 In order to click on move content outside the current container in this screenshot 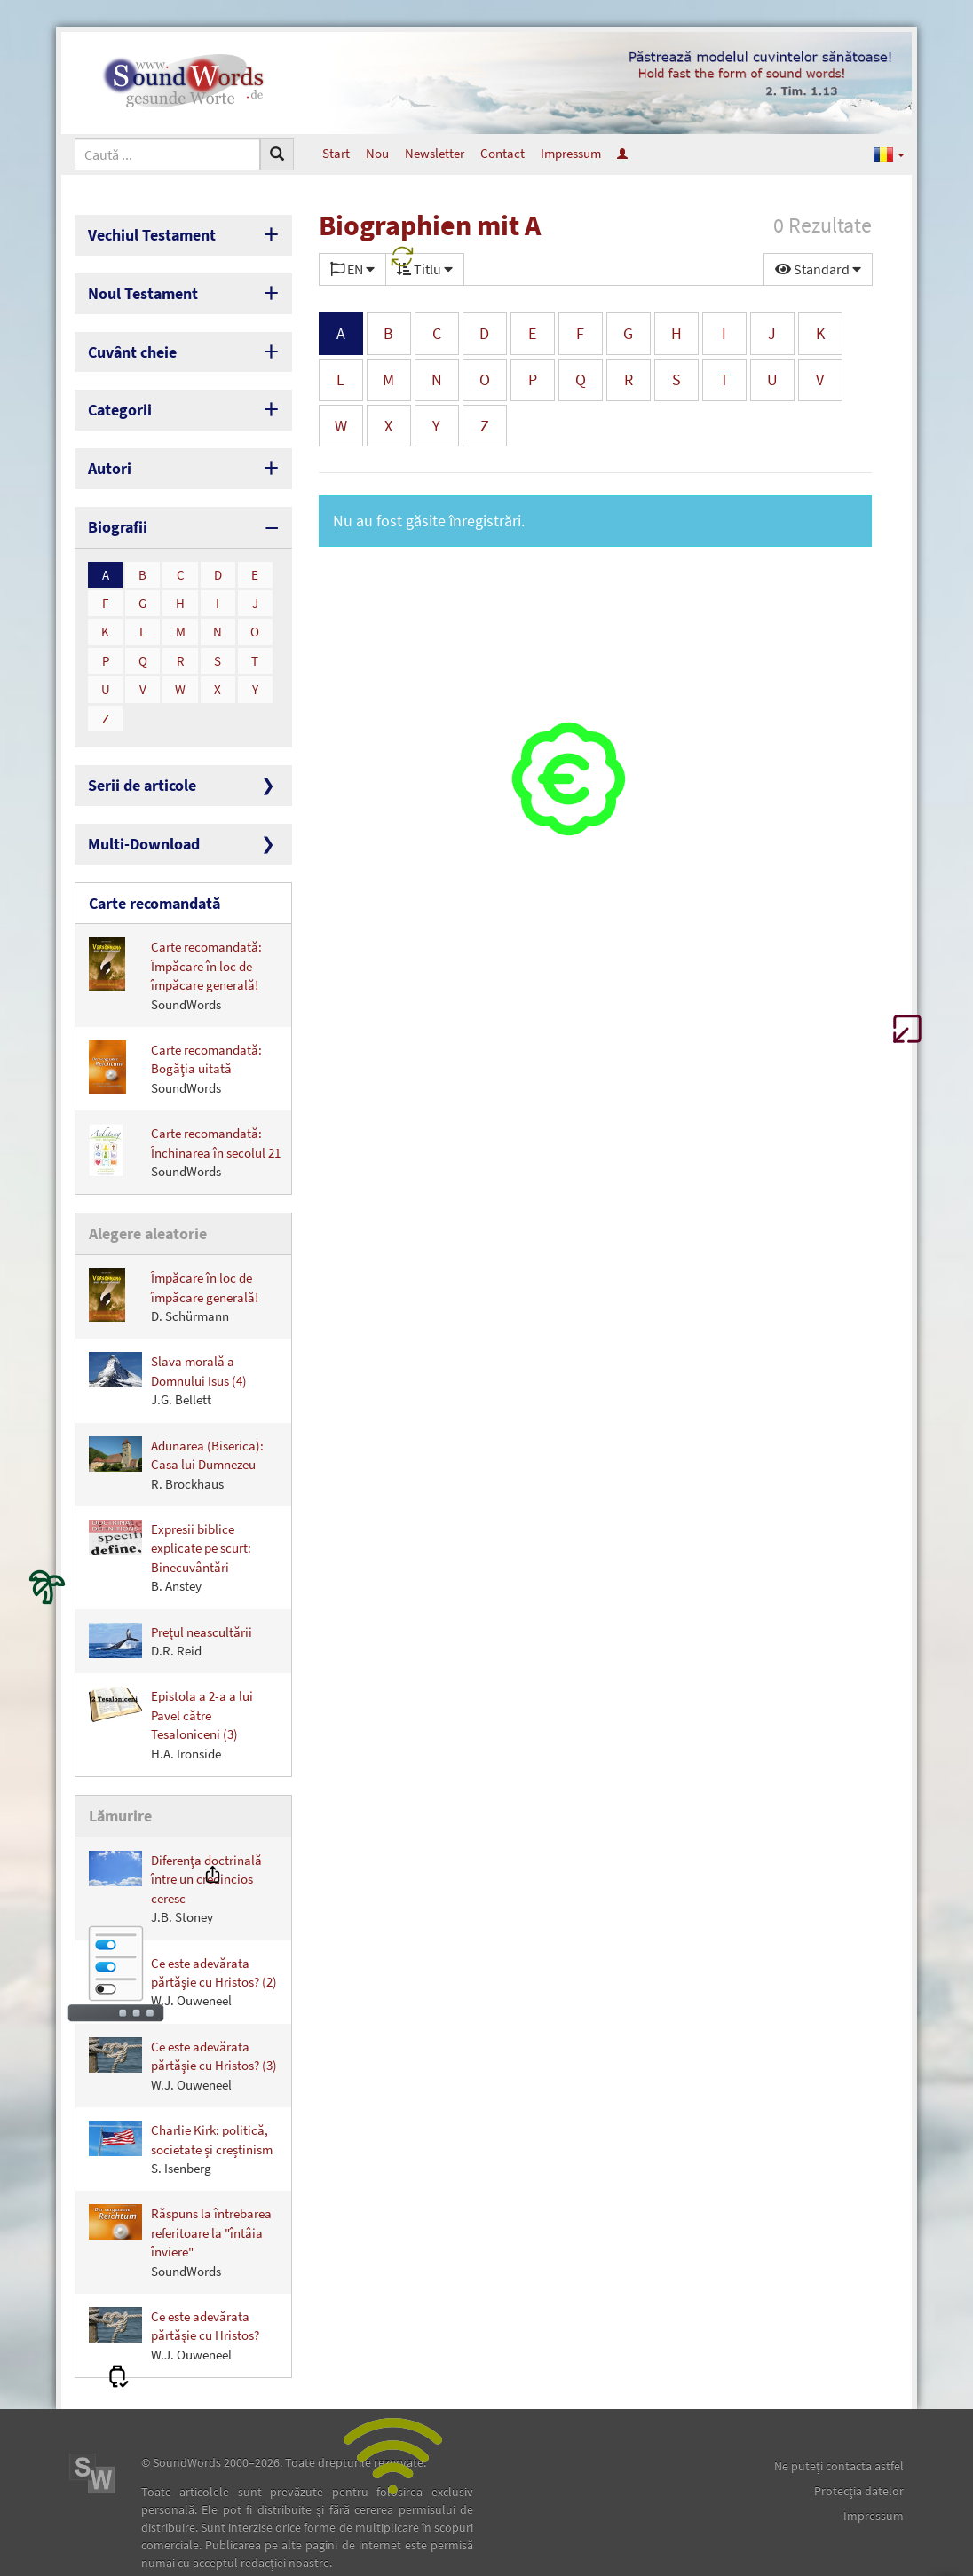, I will do `click(907, 1029)`.